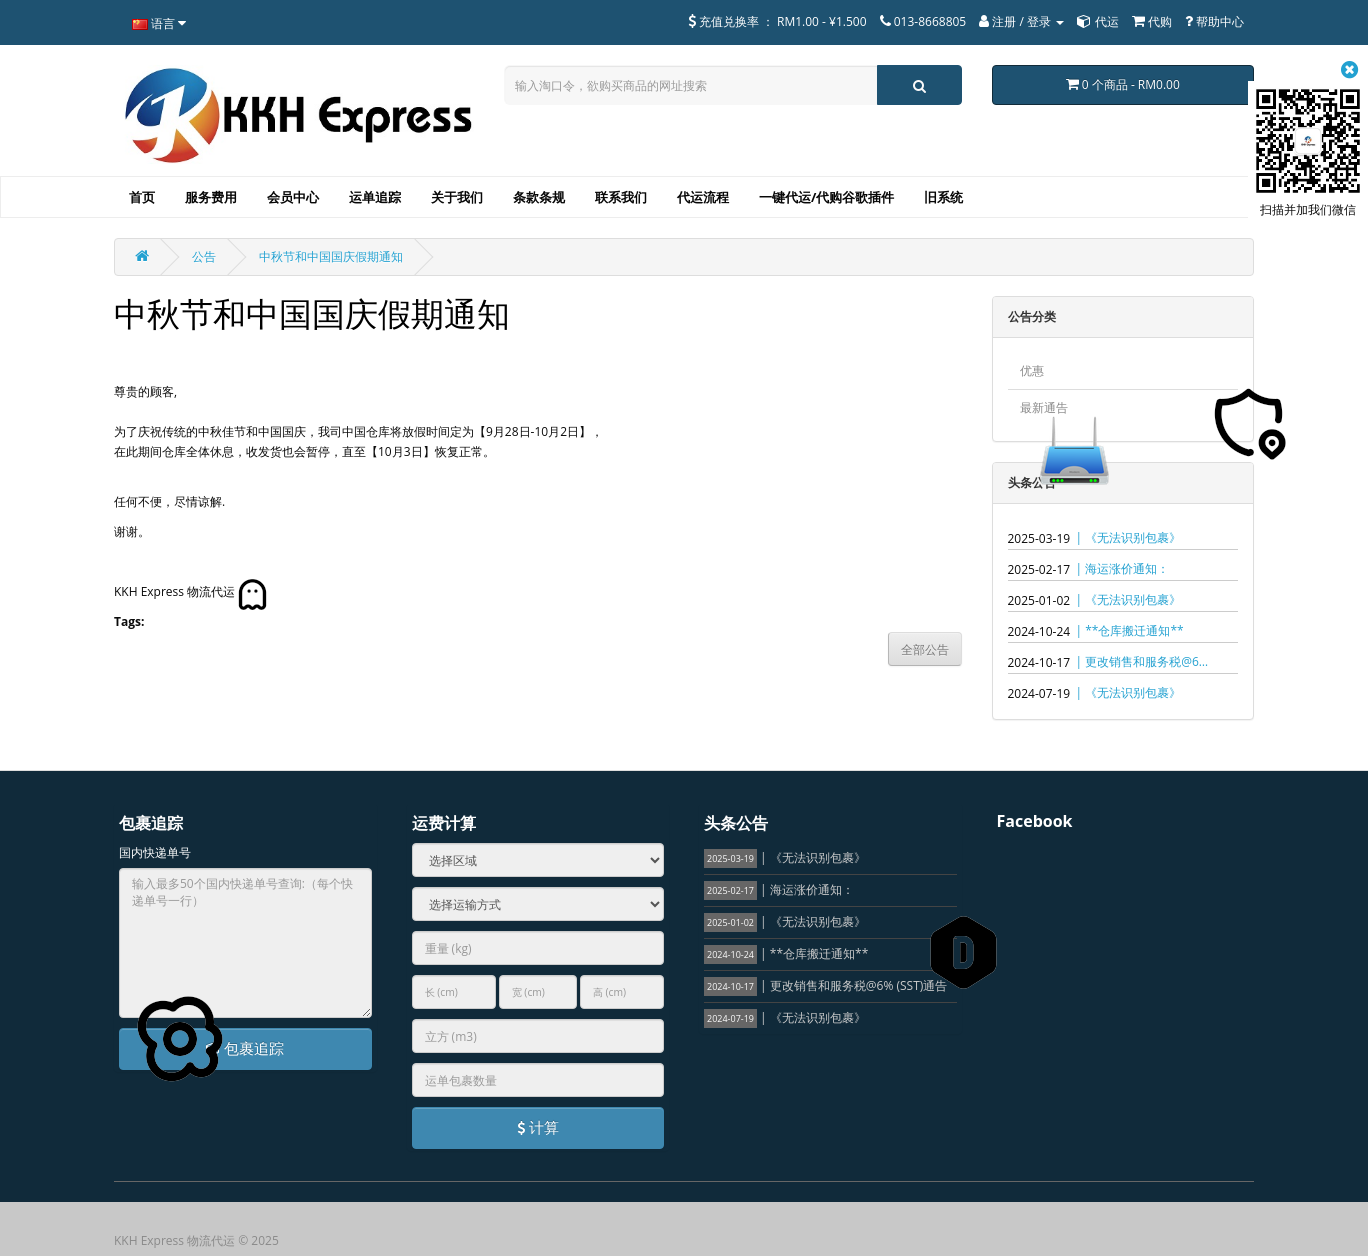  Describe the element at coordinates (1074, 450) in the screenshot. I see `network modem or router device status` at that location.